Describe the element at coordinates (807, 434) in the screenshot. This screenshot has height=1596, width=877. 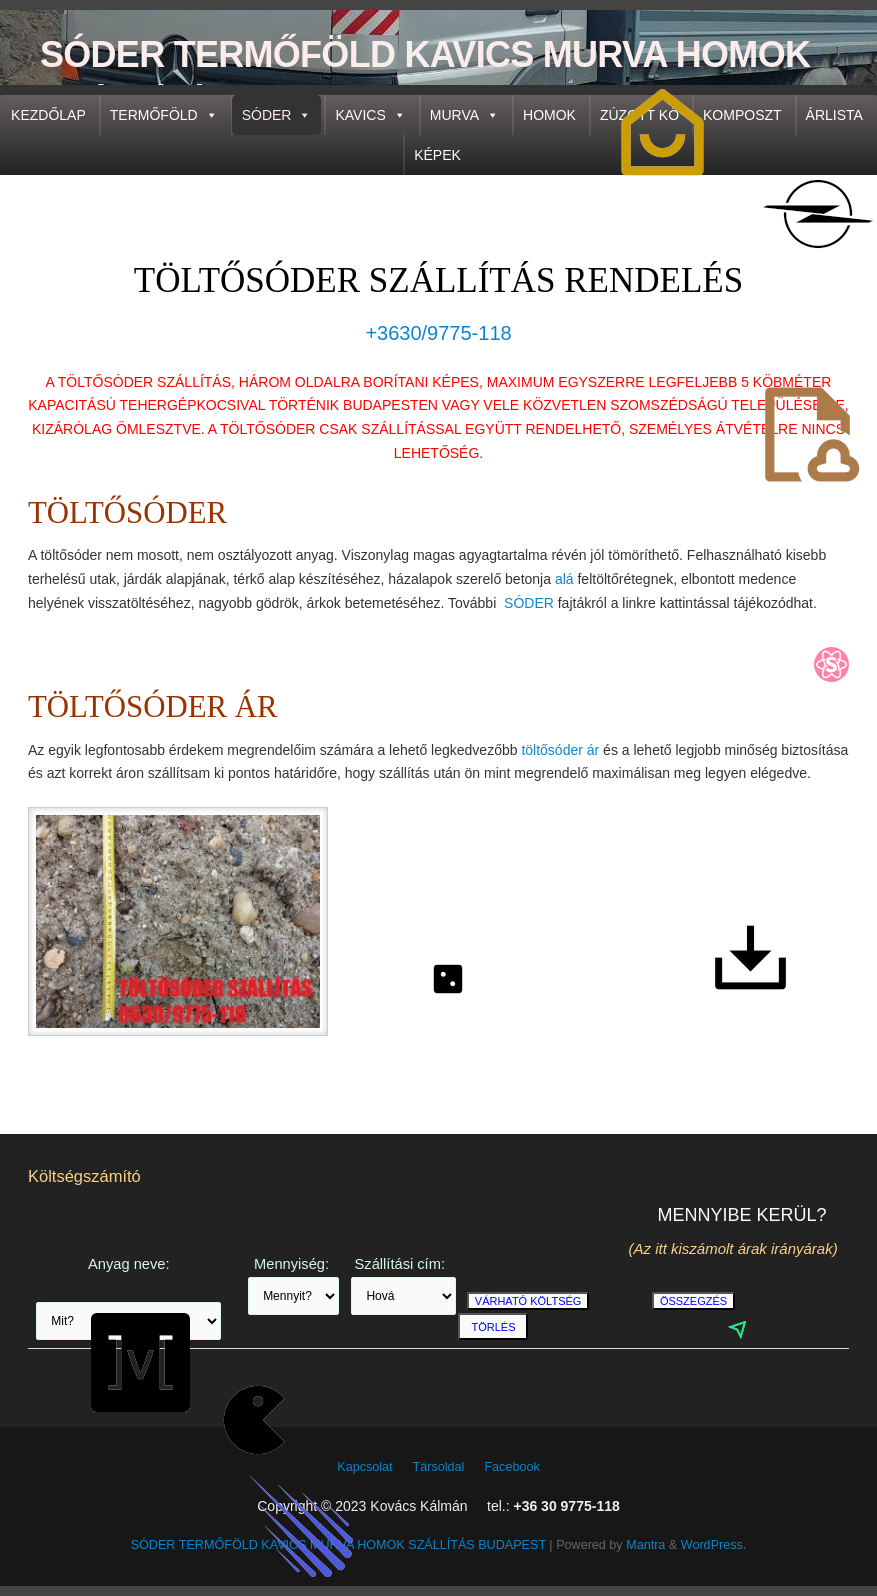
I see `upload file to cloud storage` at that location.